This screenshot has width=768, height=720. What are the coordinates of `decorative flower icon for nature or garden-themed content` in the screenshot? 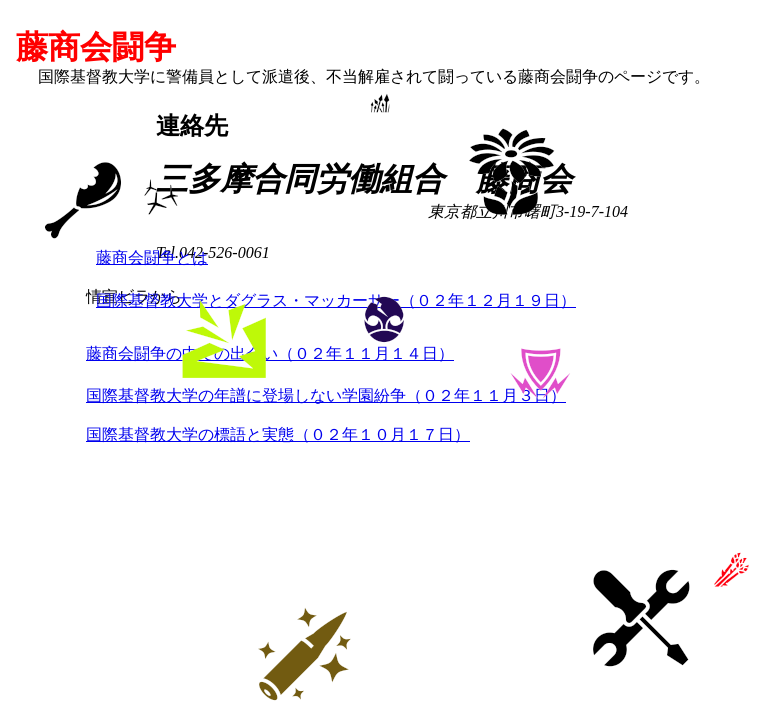 It's located at (511, 170).